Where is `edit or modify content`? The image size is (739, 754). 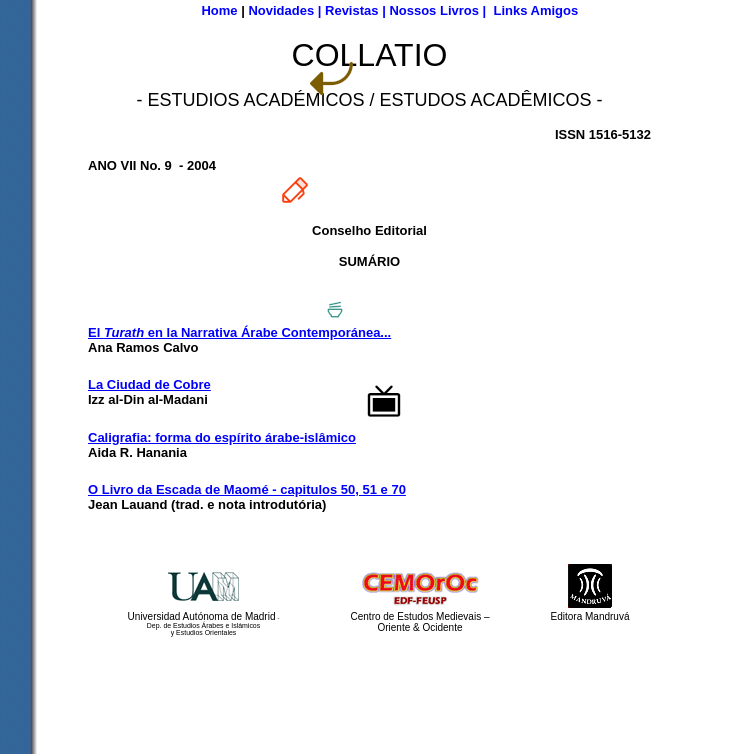
edit or modify content is located at coordinates (294, 190).